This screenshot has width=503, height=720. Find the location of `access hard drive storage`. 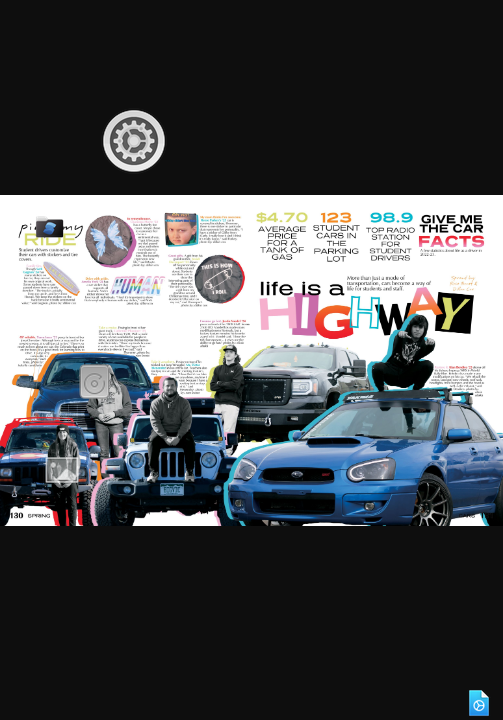

access hard drive storage is located at coordinates (94, 381).